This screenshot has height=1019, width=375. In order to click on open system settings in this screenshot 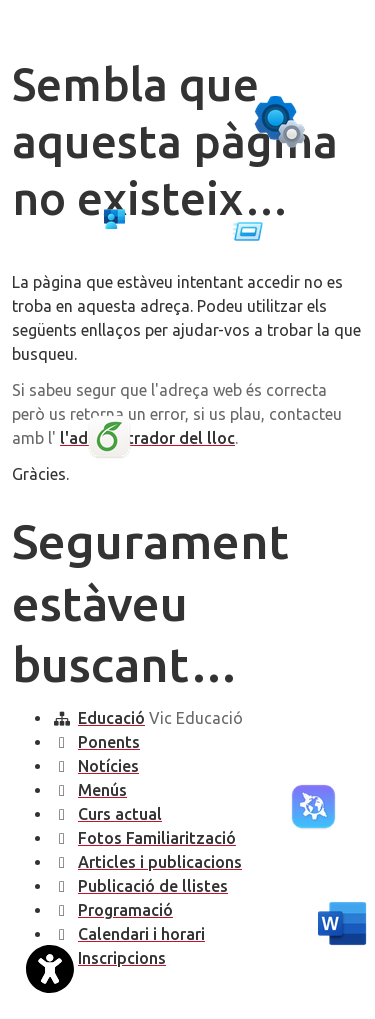, I will do `click(280, 122)`.